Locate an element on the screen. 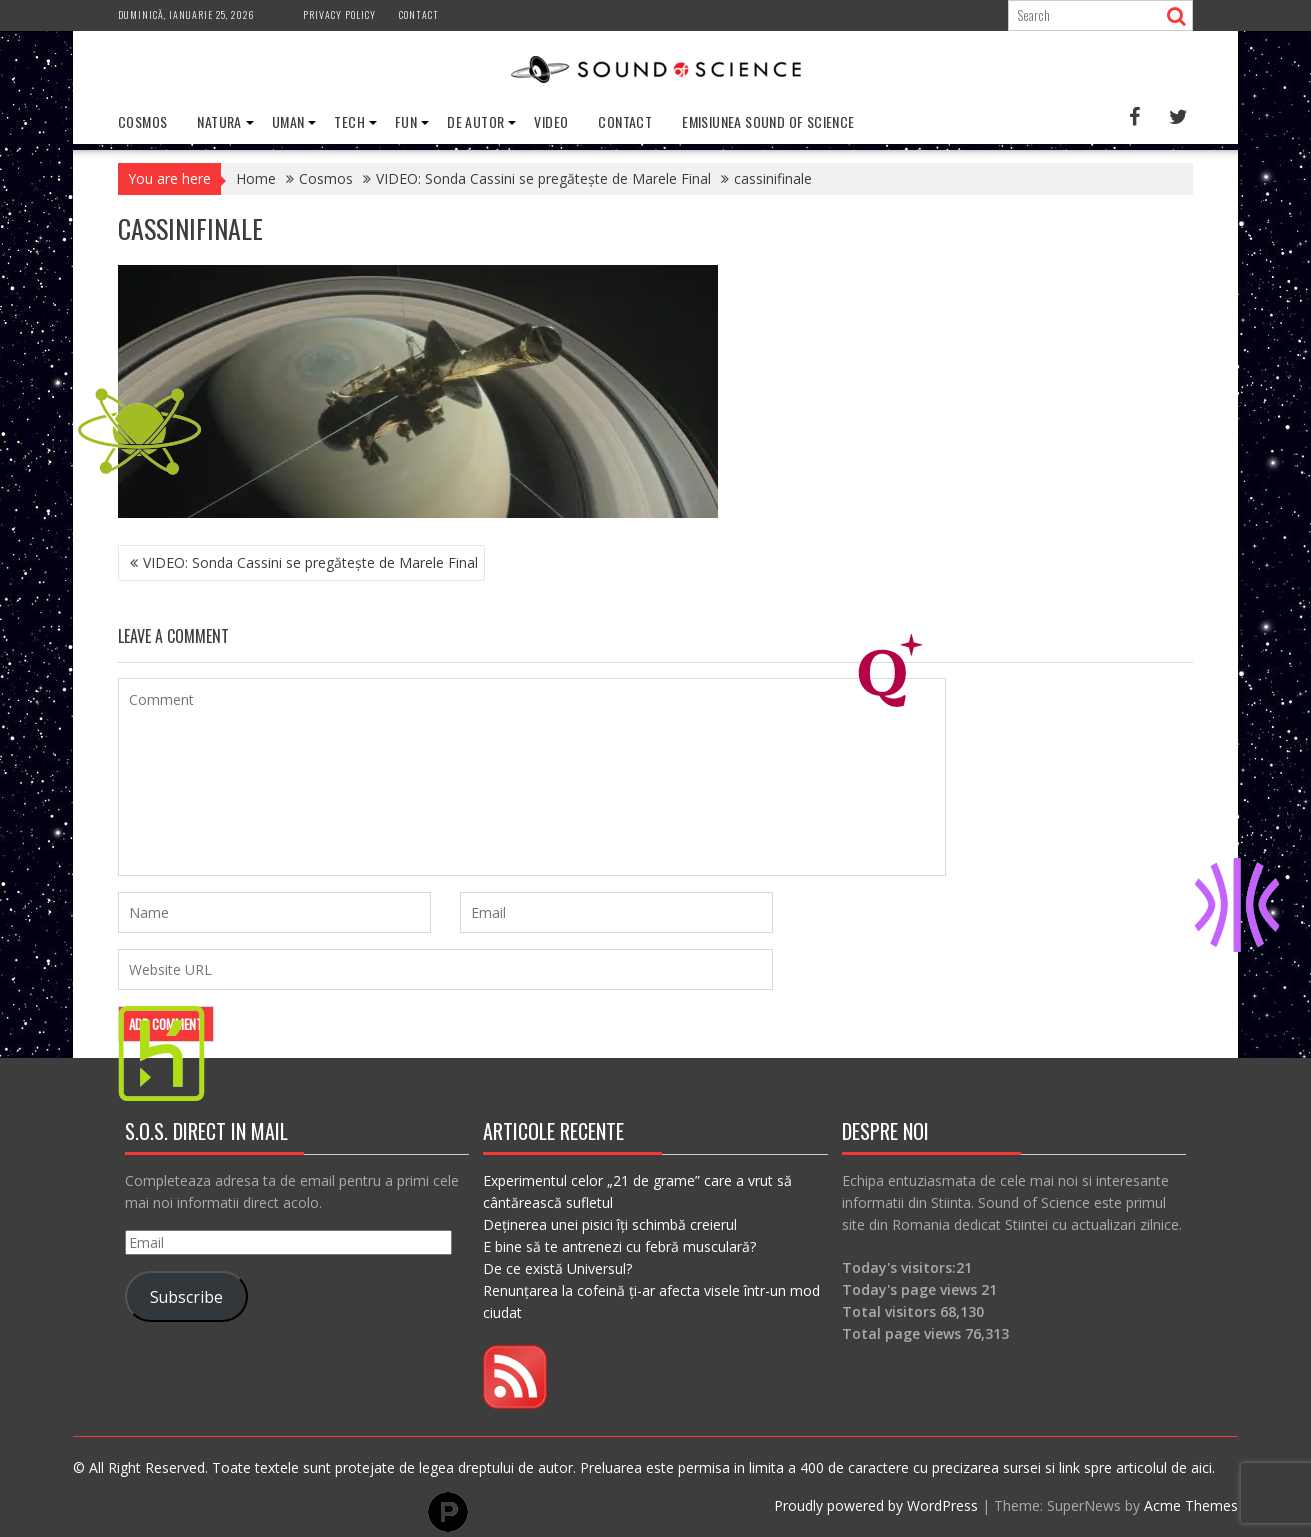  open qwant search engine is located at coordinates (890, 670).